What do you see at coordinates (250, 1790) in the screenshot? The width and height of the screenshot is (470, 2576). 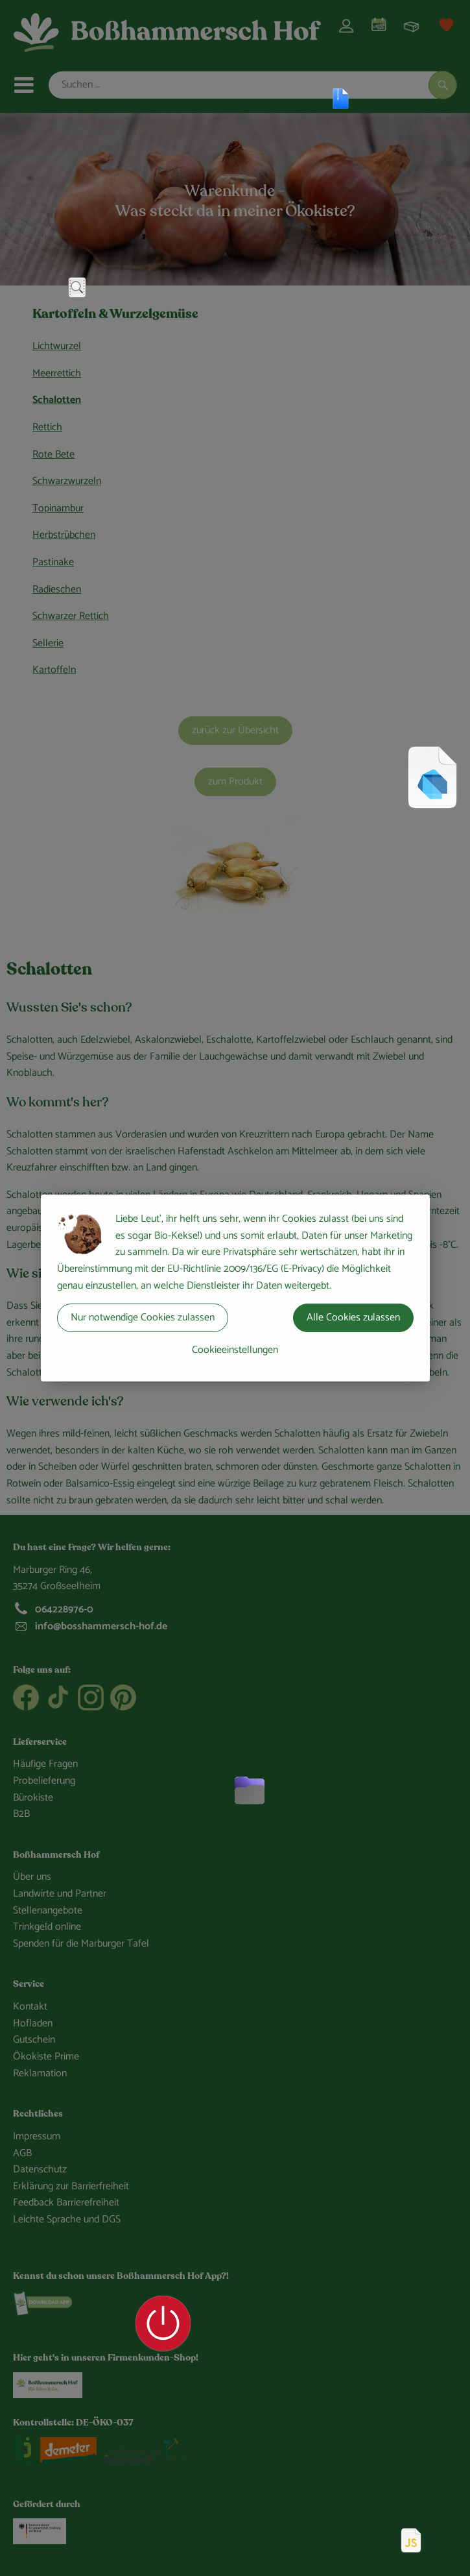 I see `drop files here to add to folder` at bounding box center [250, 1790].